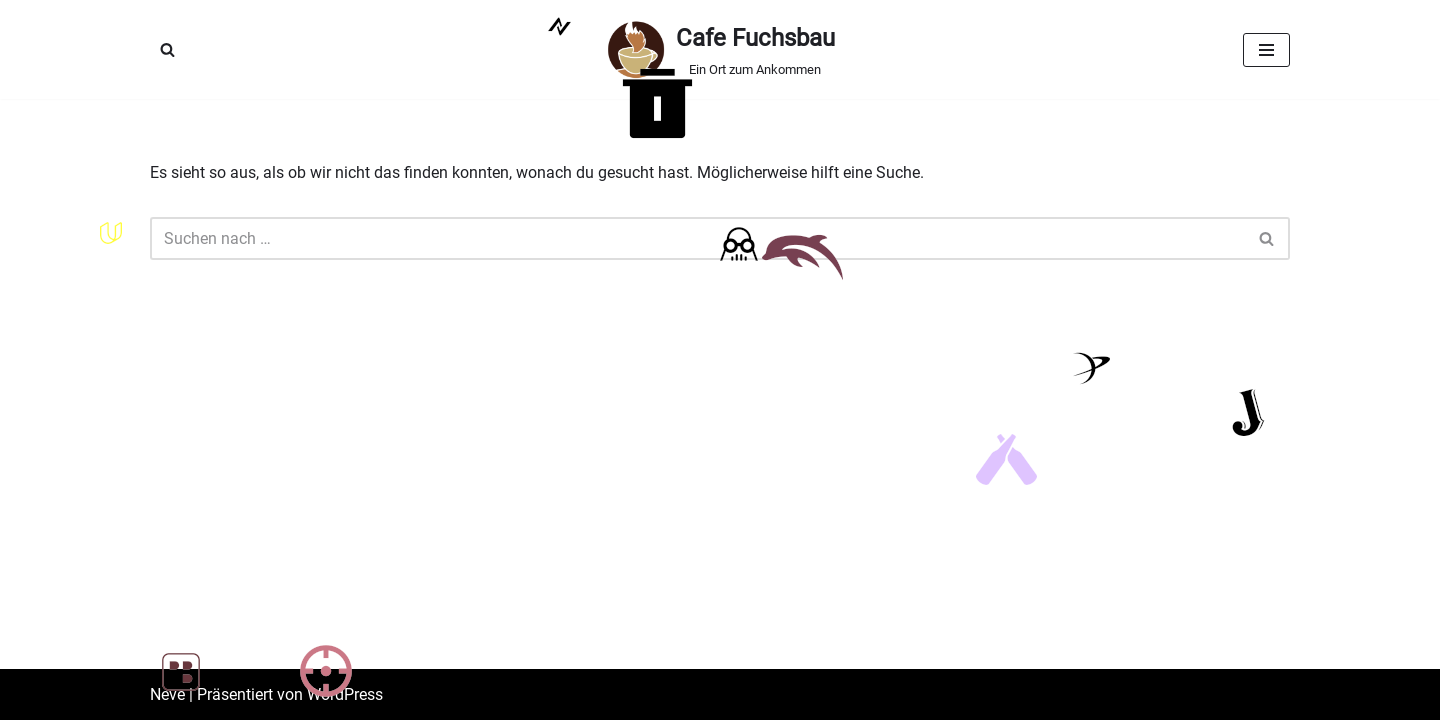 The image size is (1440, 720). What do you see at coordinates (657, 103) in the screenshot?
I see `delete selected item` at bounding box center [657, 103].